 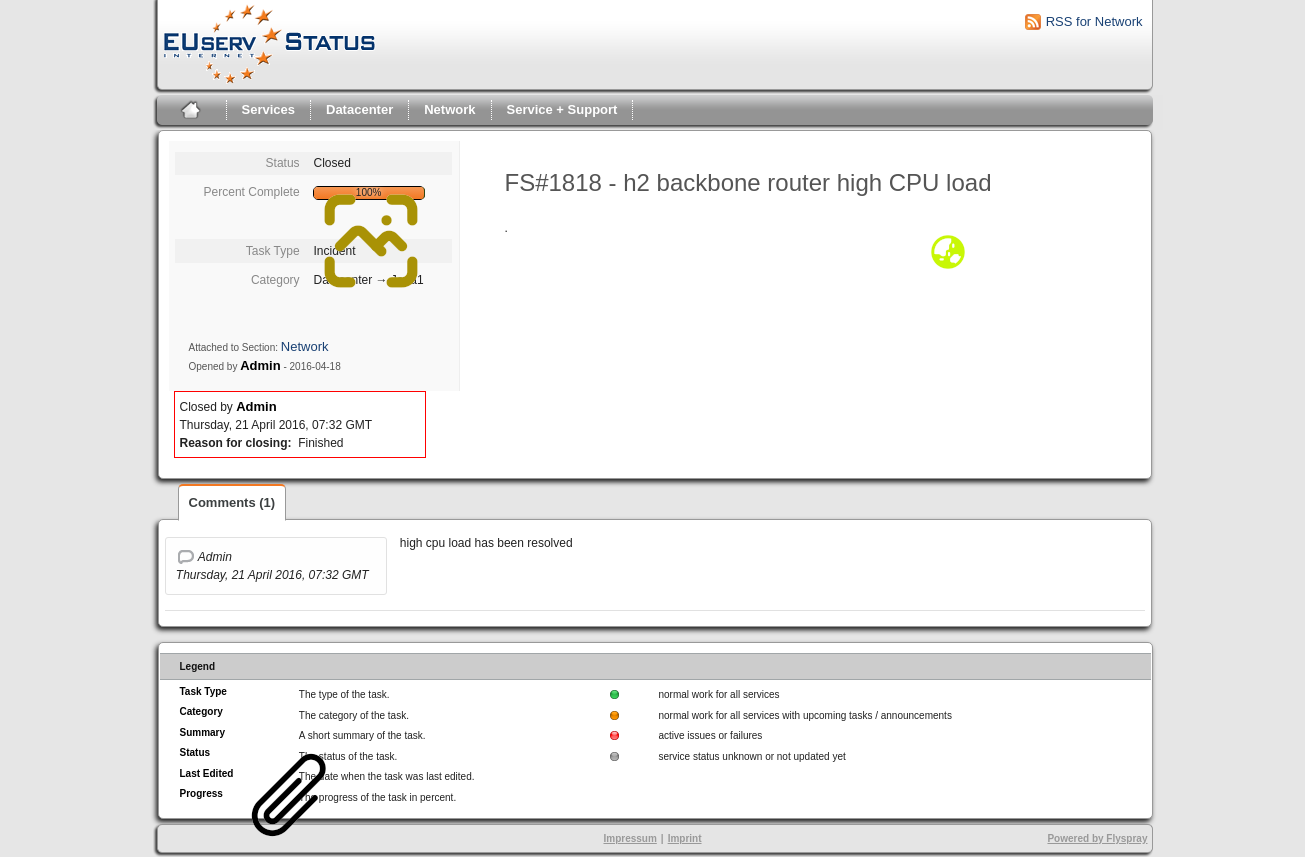 What do you see at coordinates (948, 252) in the screenshot?
I see `view asia-pacific region settings` at bounding box center [948, 252].